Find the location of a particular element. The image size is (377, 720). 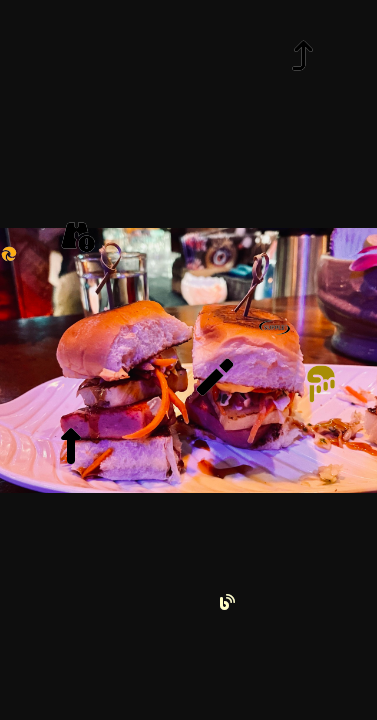

supple brand logo is located at coordinates (274, 328).